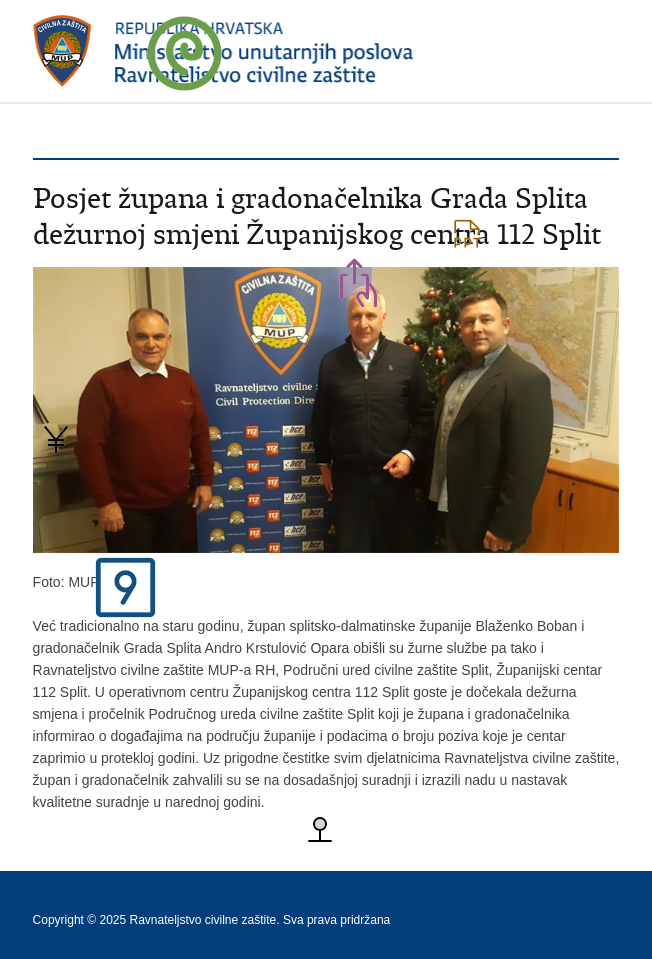 The height and width of the screenshot is (959, 652). What do you see at coordinates (125, 587) in the screenshot?
I see `select number nine` at bounding box center [125, 587].